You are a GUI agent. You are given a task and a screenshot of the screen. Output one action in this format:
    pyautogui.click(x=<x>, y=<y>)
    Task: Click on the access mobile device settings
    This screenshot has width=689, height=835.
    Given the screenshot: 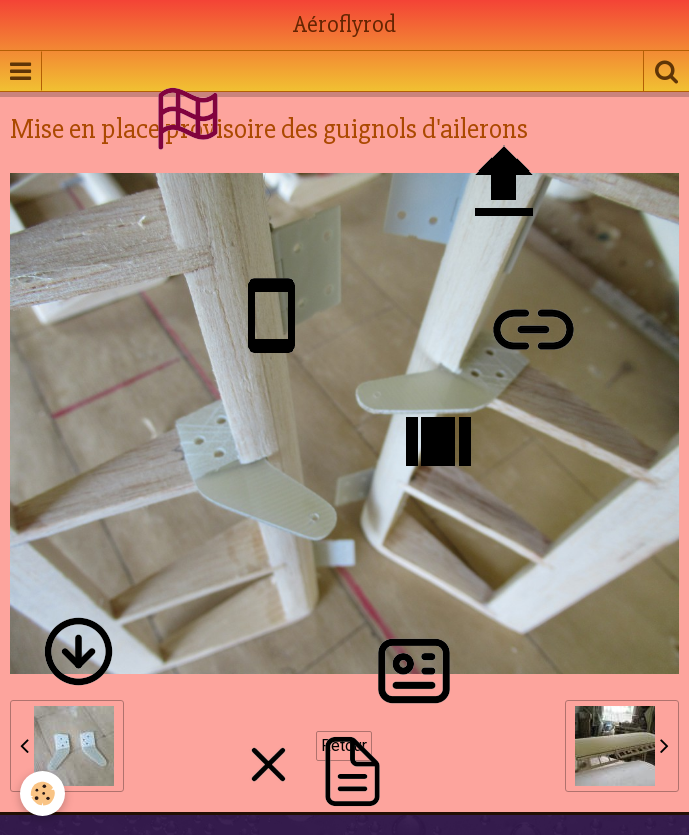 What is the action you would take?
    pyautogui.click(x=271, y=315)
    